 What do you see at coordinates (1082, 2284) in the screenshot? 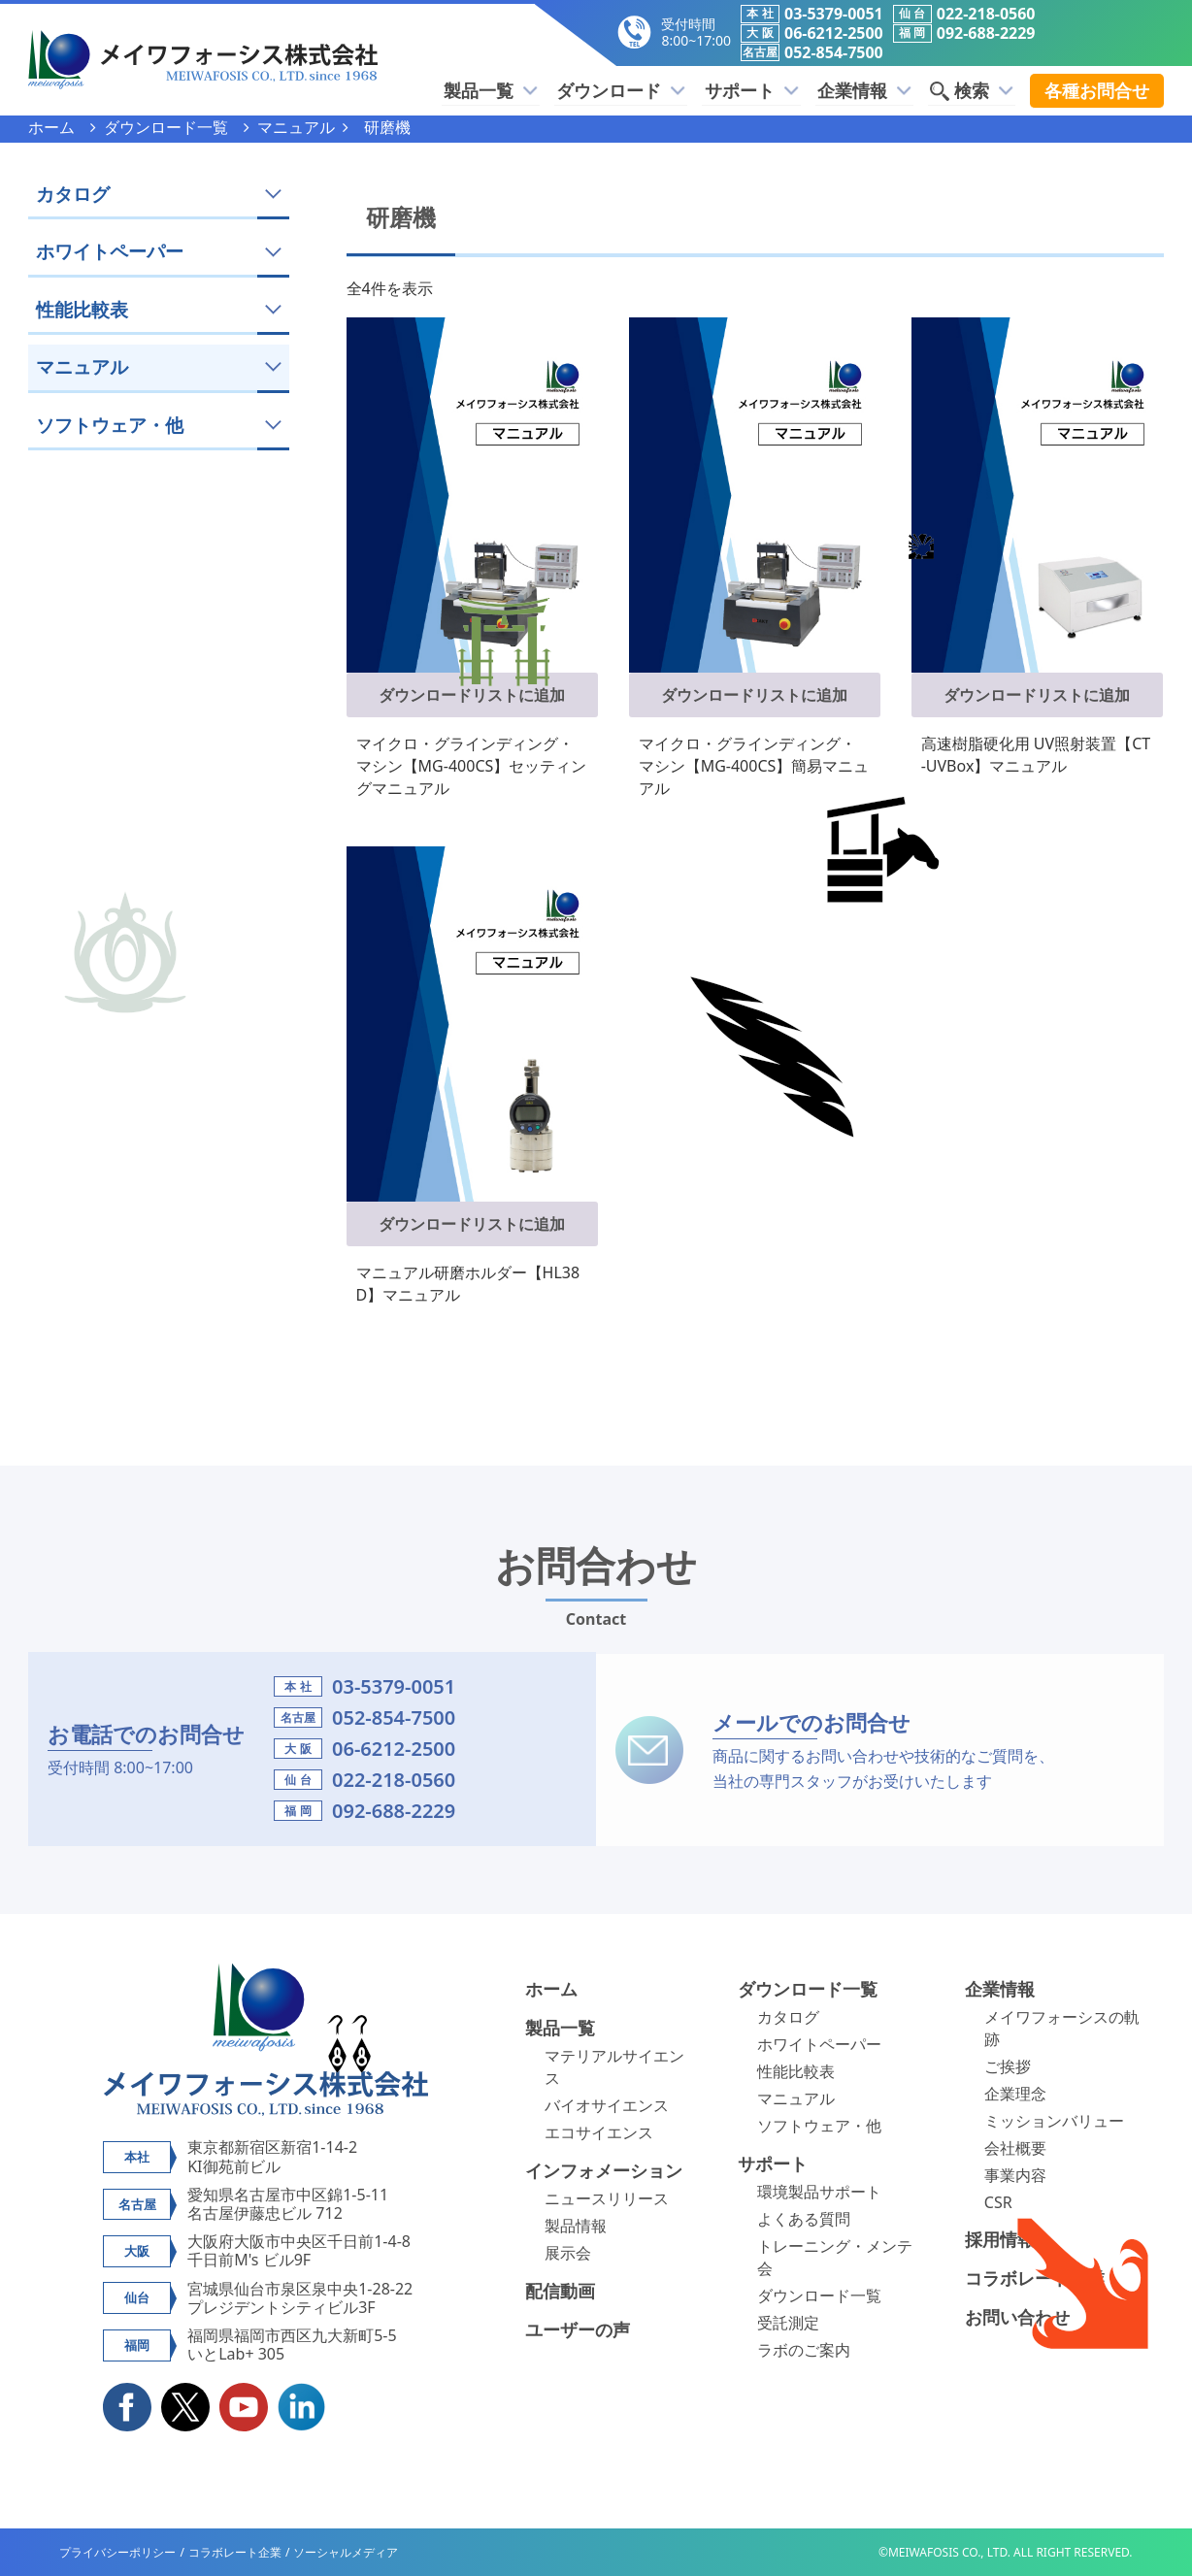
I see `activate dragon breath ability` at bounding box center [1082, 2284].